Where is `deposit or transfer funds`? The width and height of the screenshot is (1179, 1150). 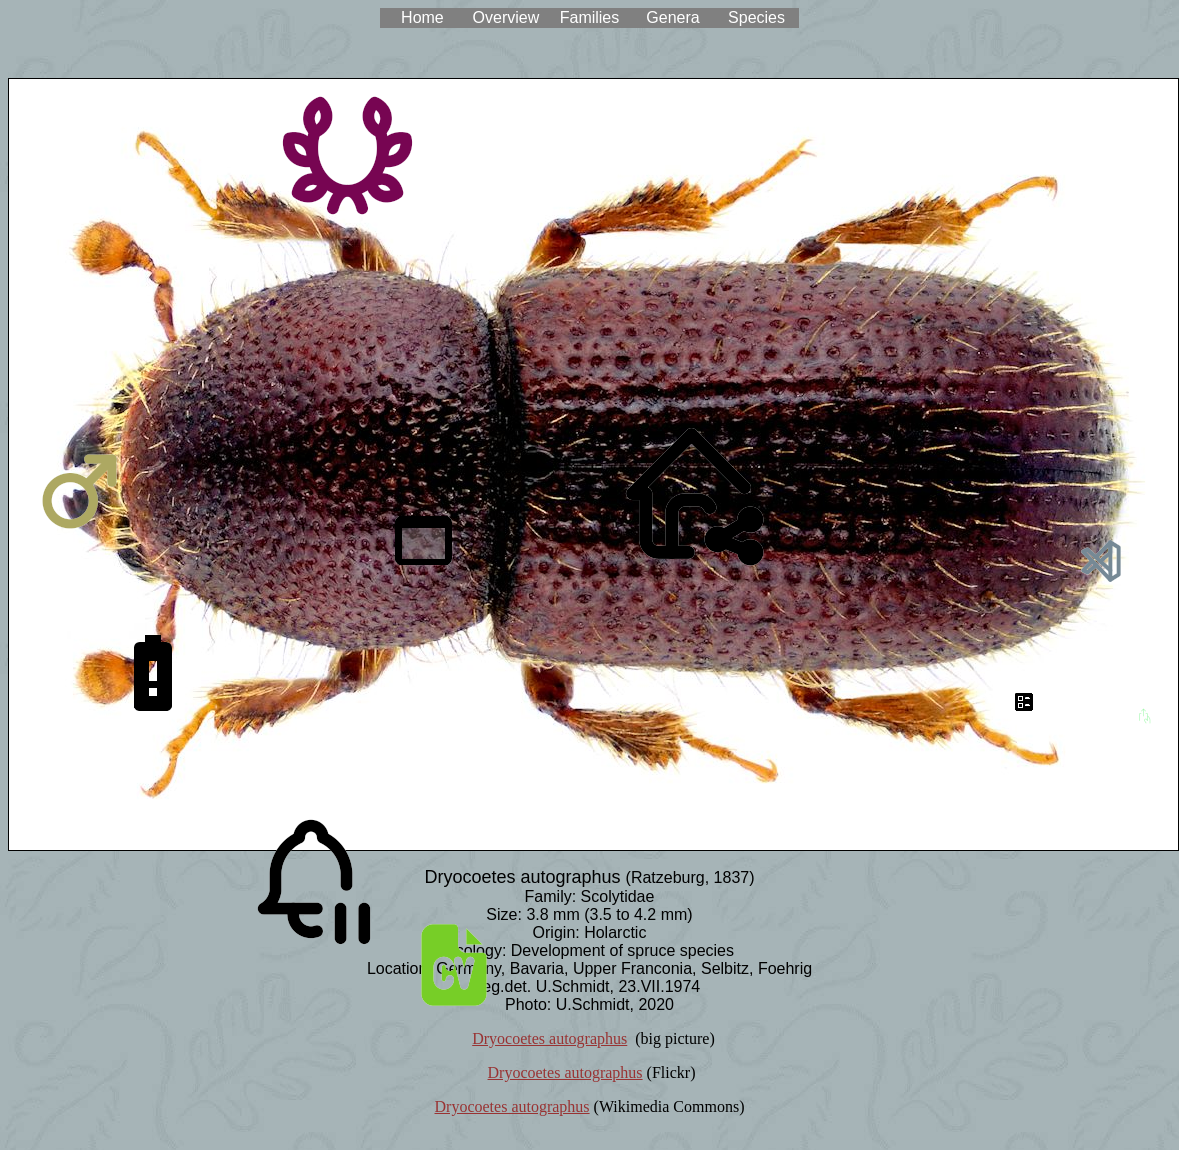
deposit or transfer funds is located at coordinates (1144, 716).